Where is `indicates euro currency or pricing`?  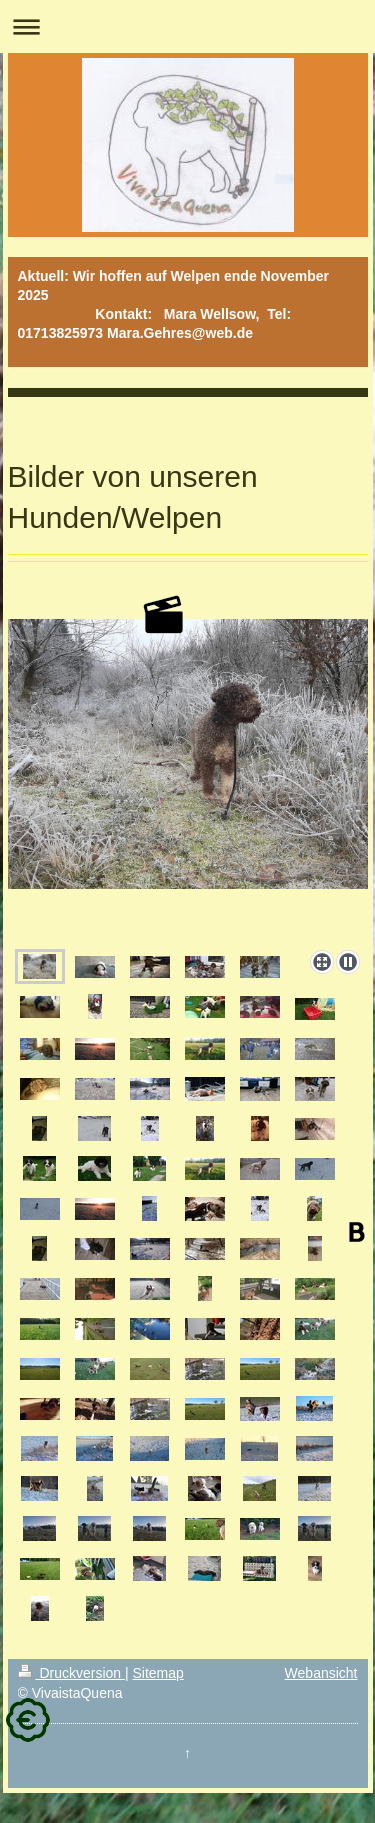
indicates euro currency or pricing is located at coordinates (28, 1720).